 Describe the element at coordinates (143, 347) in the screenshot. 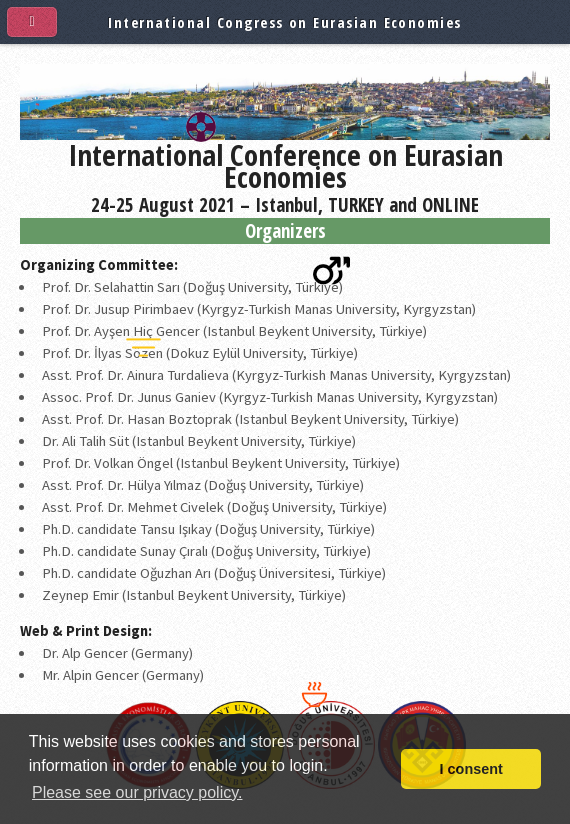

I see `filter or sort content` at that location.